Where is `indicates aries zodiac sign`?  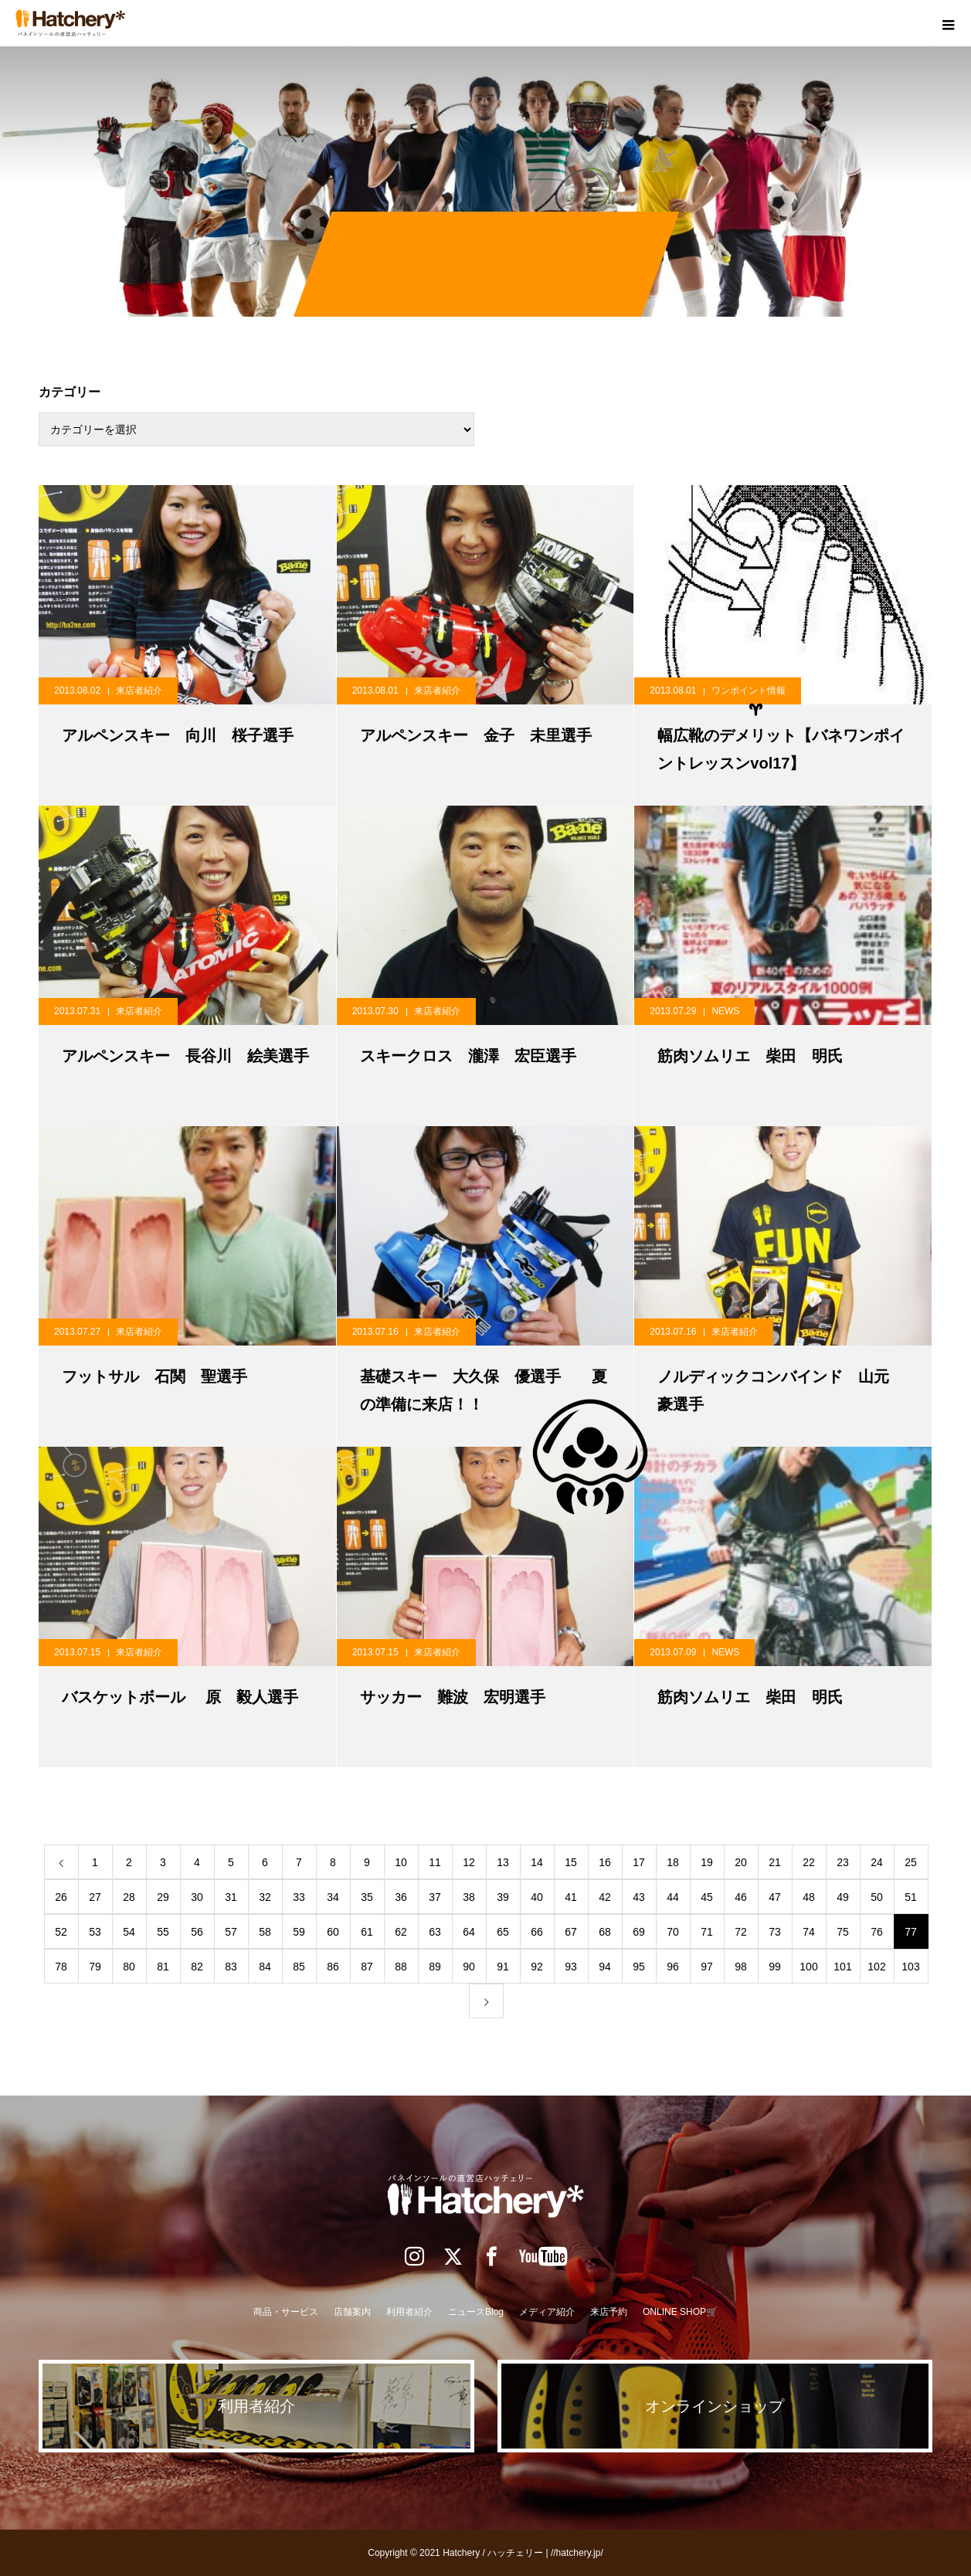
indicates aries zodiac sign is located at coordinates (755, 709).